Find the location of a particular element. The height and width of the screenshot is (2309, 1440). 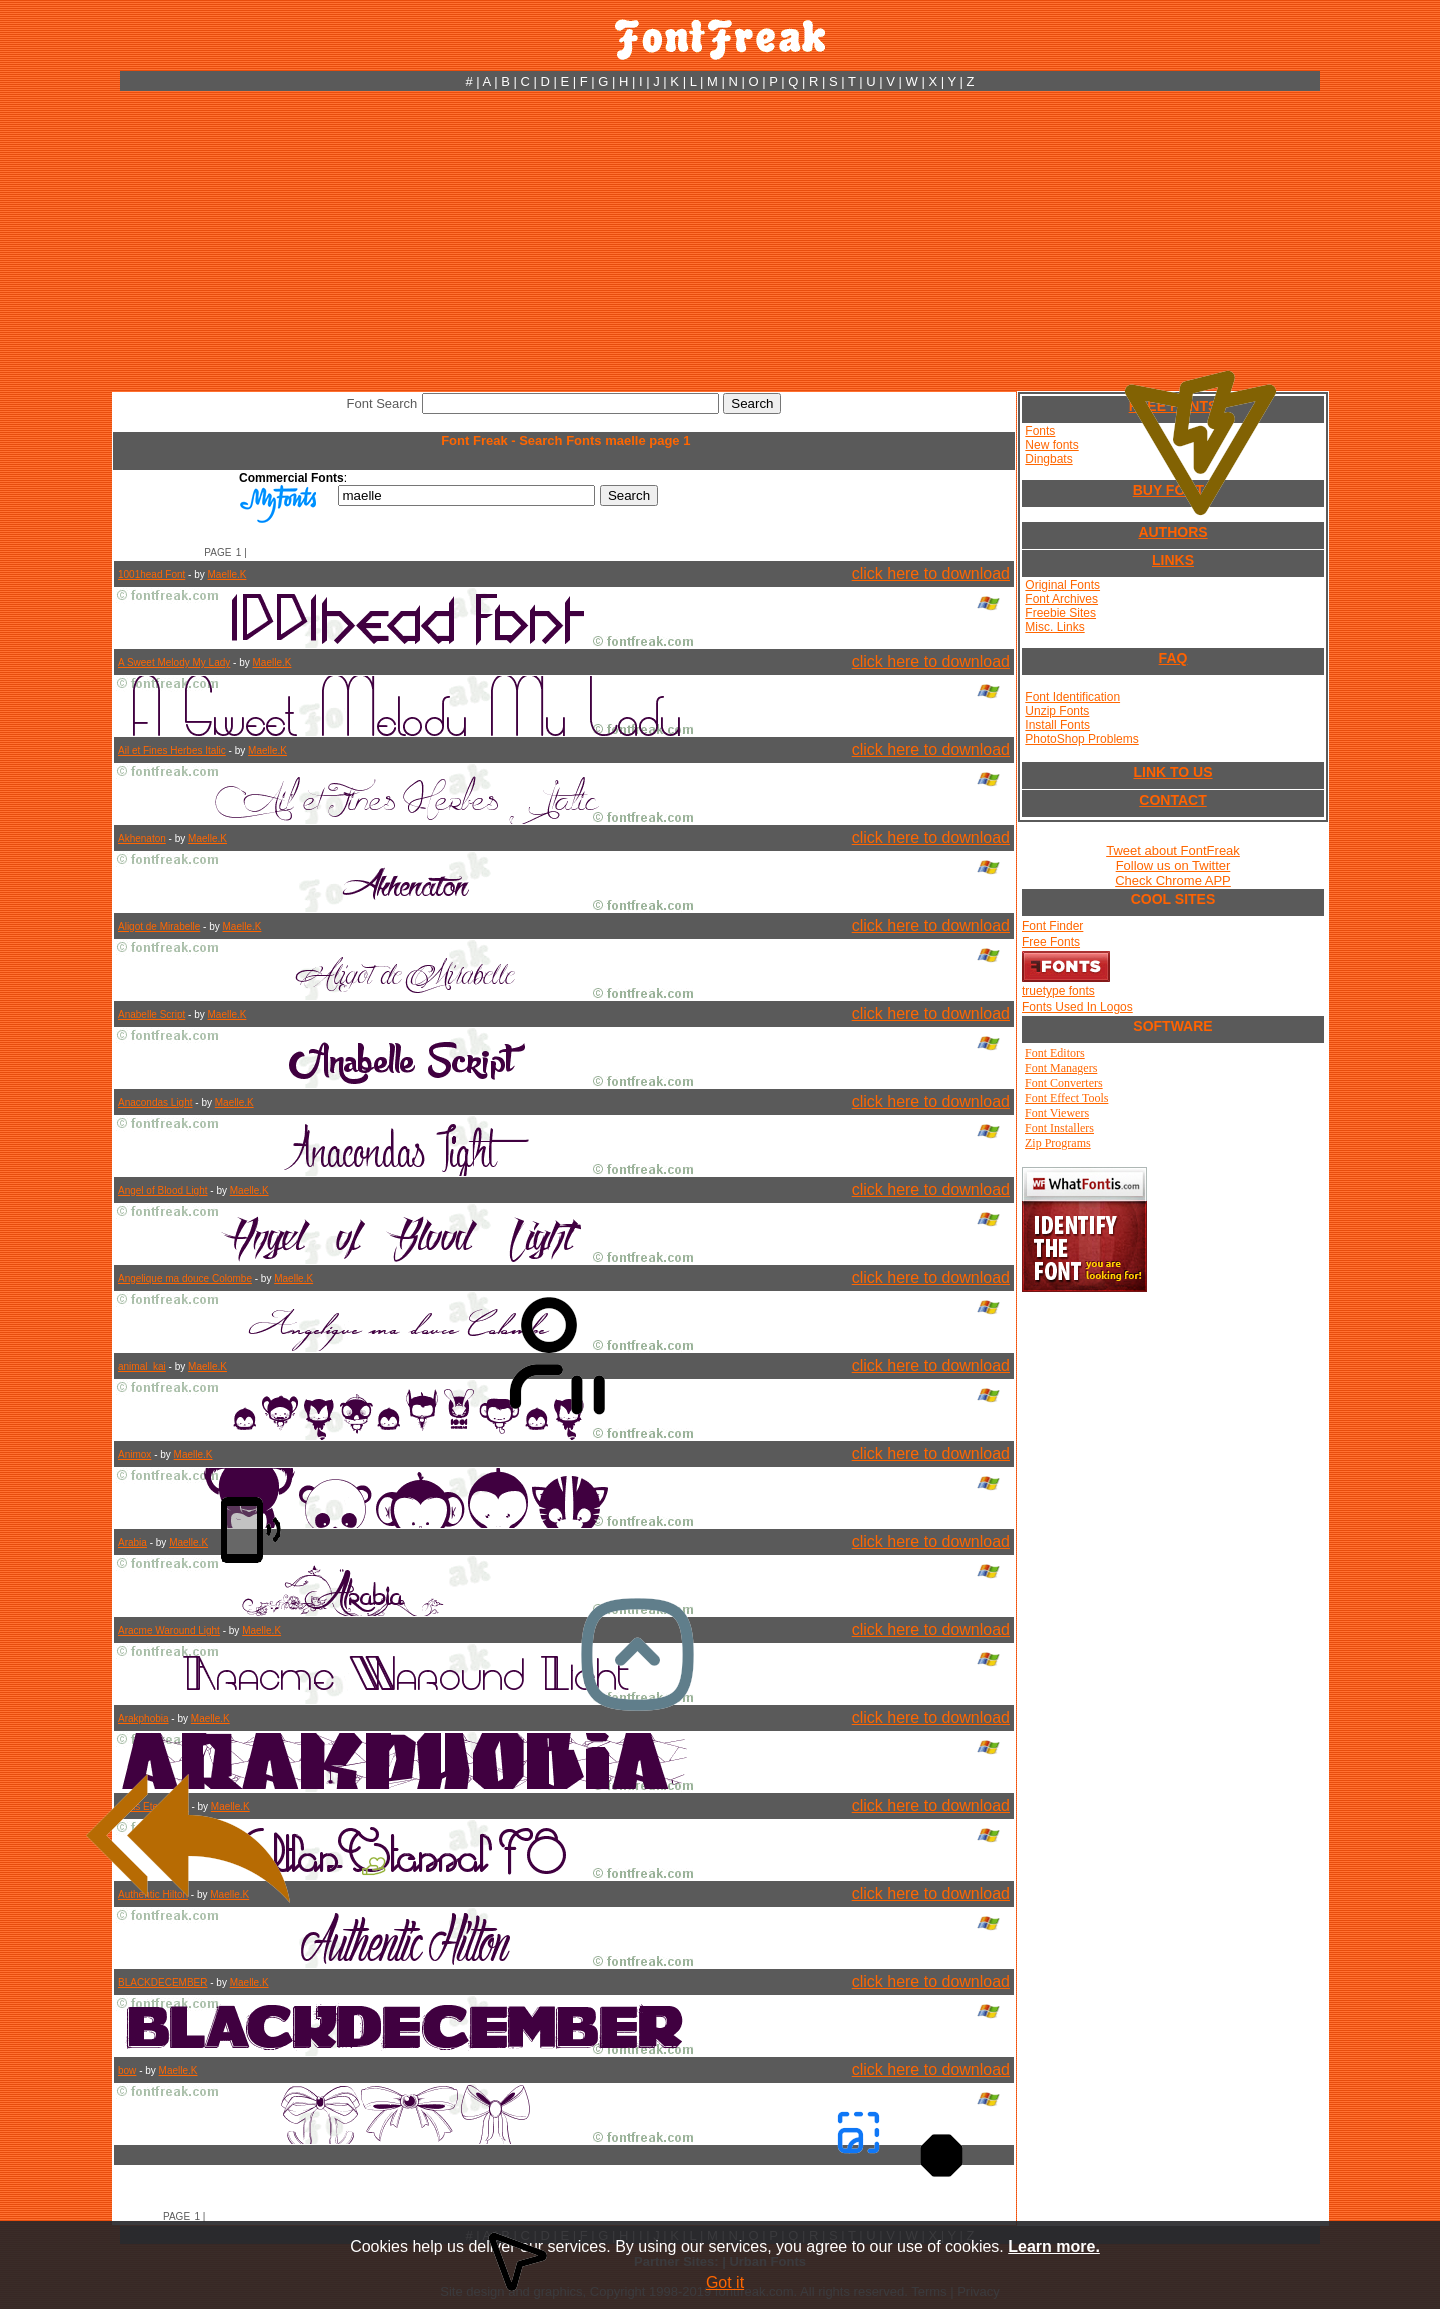

indicates a stop or blocking action is located at coordinates (941, 2155).